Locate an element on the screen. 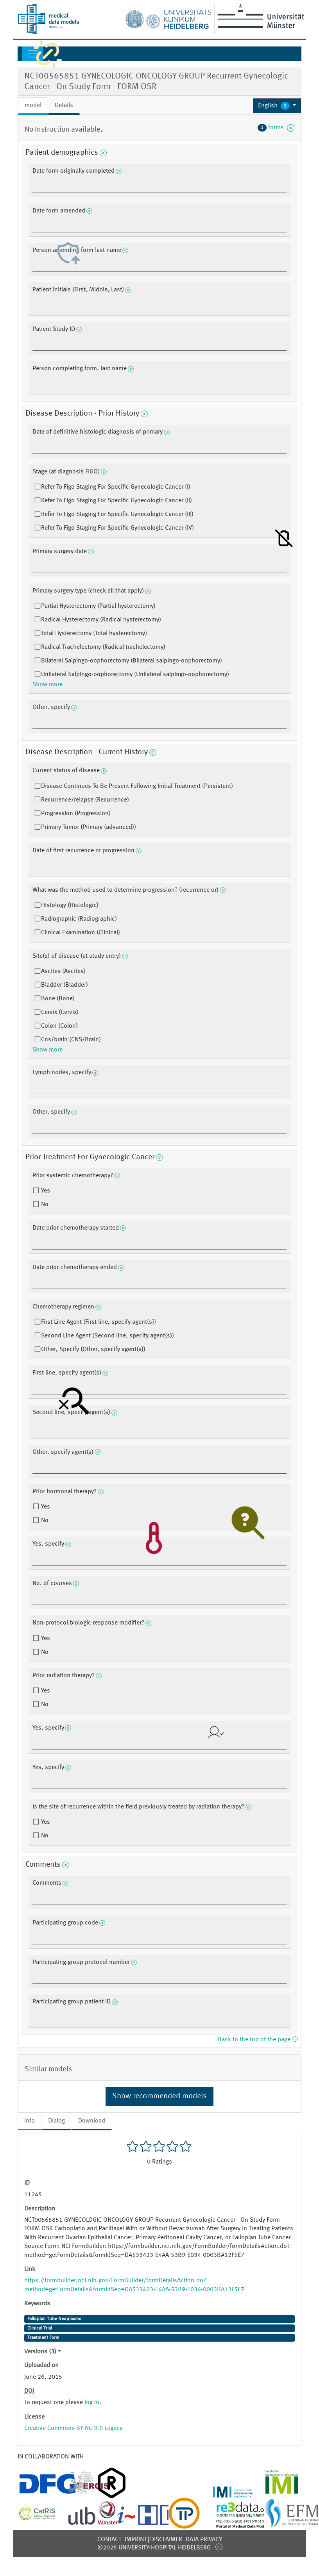 This screenshot has height=2576, width=319. user verified or confirmed is located at coordinates (215, 1732).